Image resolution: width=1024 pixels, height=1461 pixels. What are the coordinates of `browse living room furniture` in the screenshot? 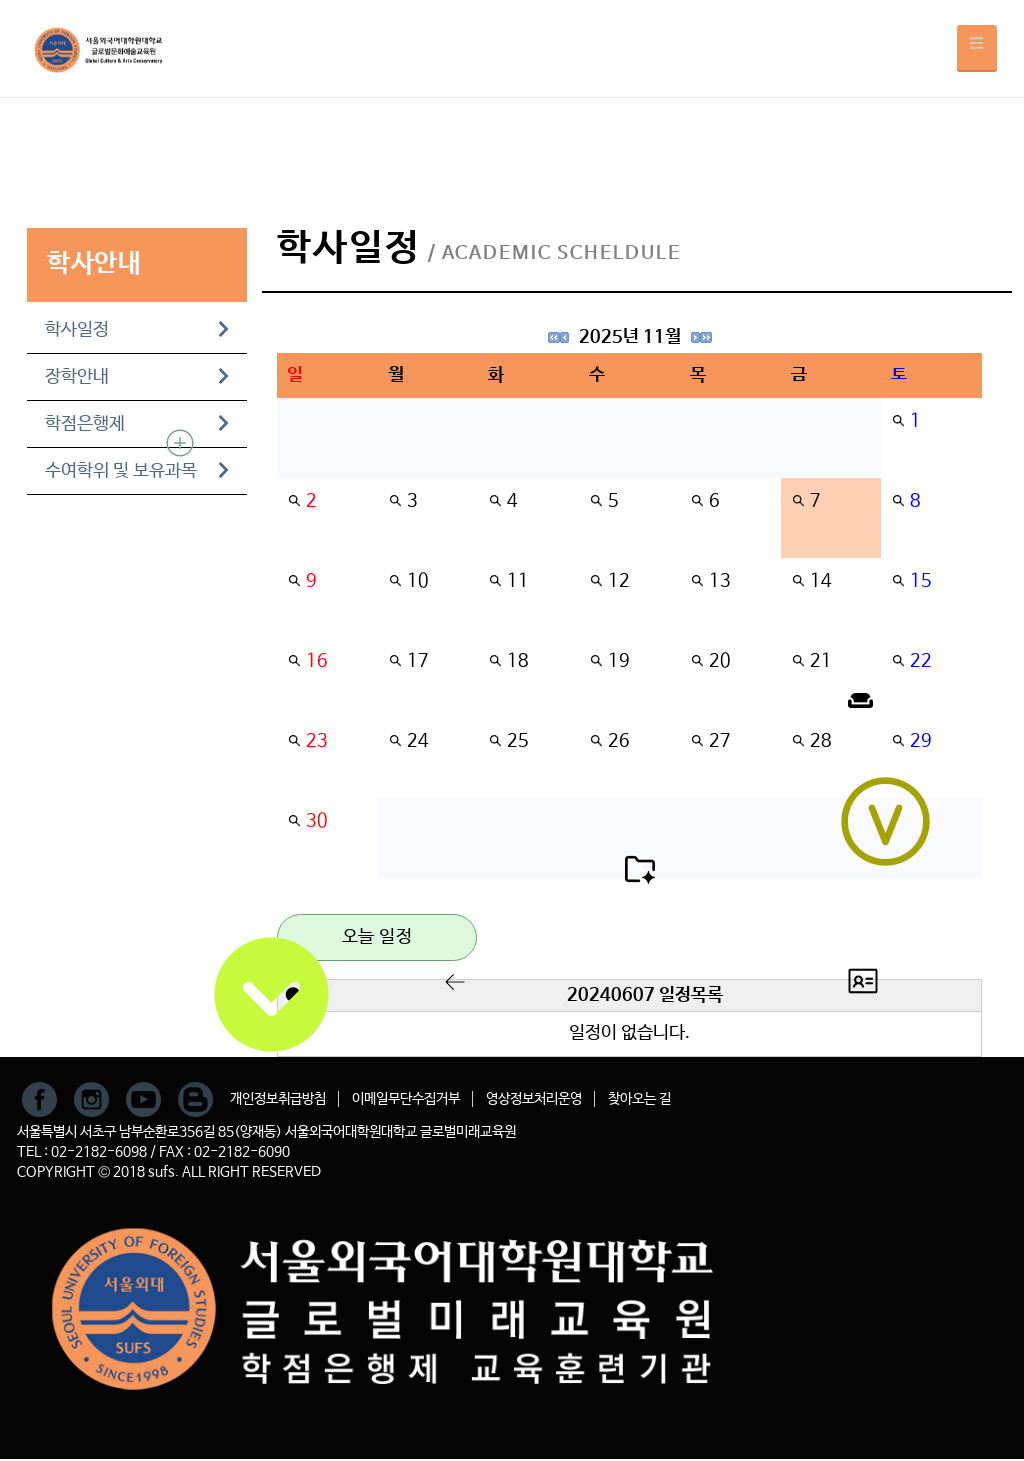 It's located at (860, 700).